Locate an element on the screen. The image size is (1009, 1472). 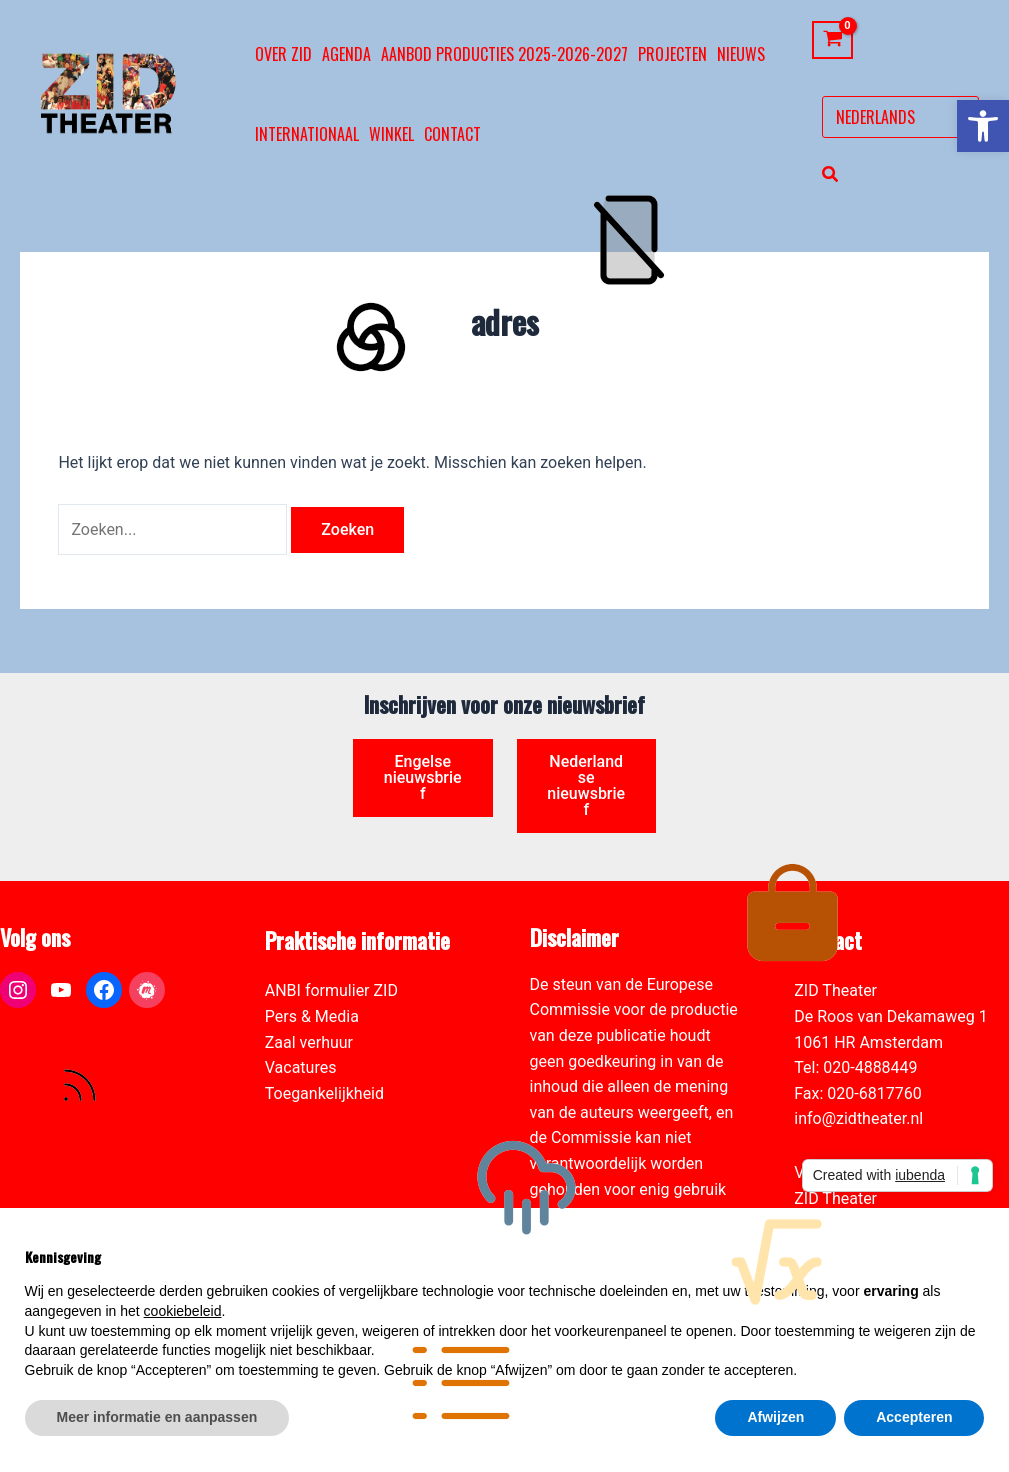
subscribe to RSS feed is located at coordinates (77, 1087).